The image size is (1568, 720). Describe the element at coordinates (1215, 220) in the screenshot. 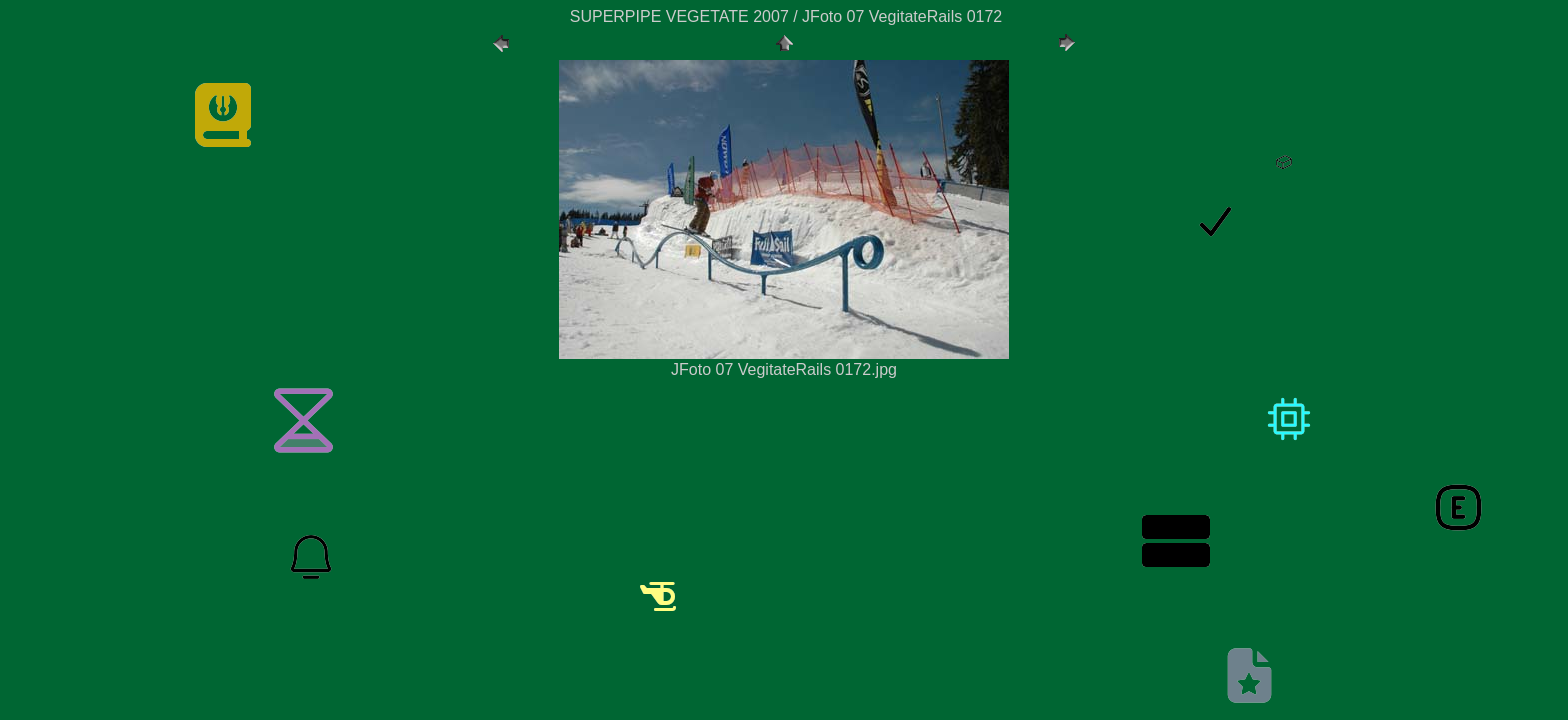

I see `confirms a completed action or task` at that location.